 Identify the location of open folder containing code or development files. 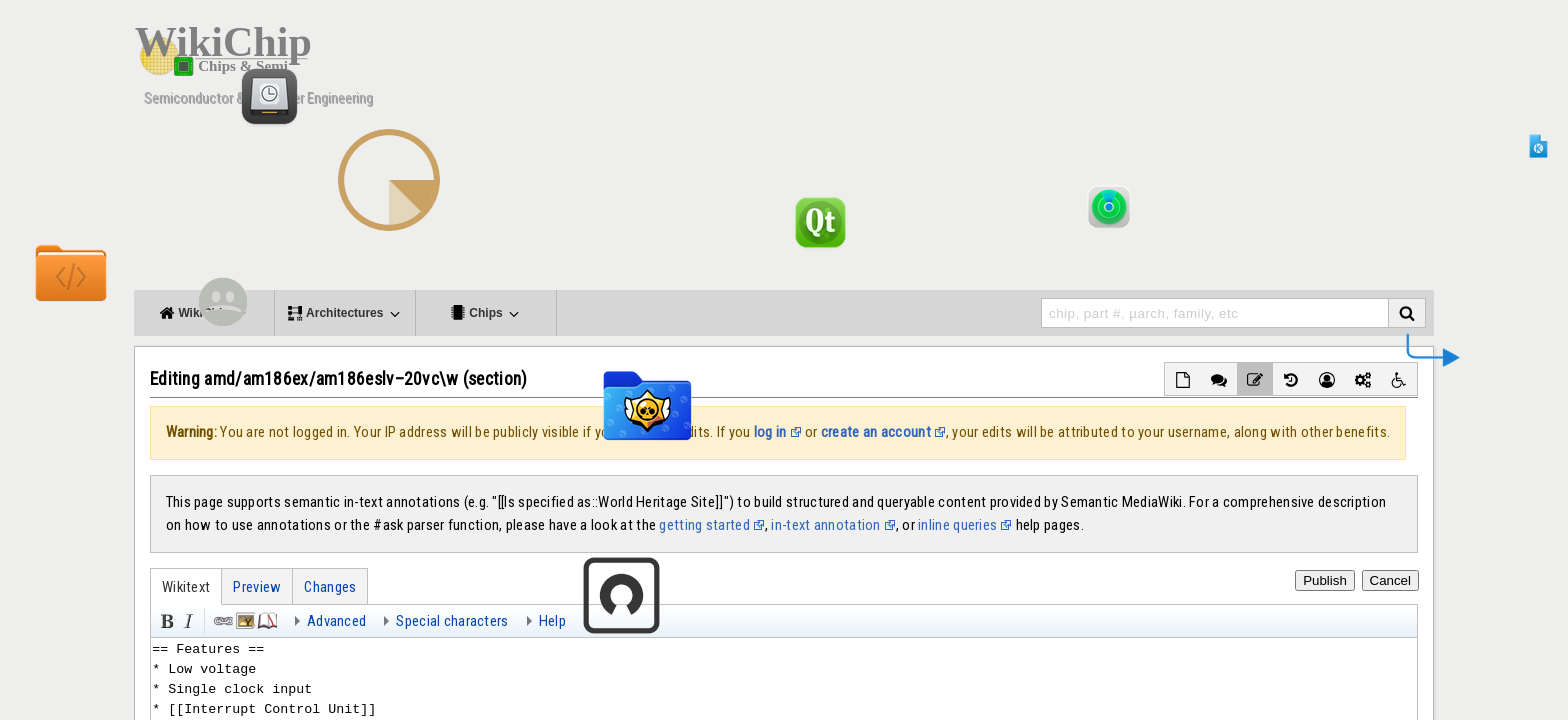
(71, 273).